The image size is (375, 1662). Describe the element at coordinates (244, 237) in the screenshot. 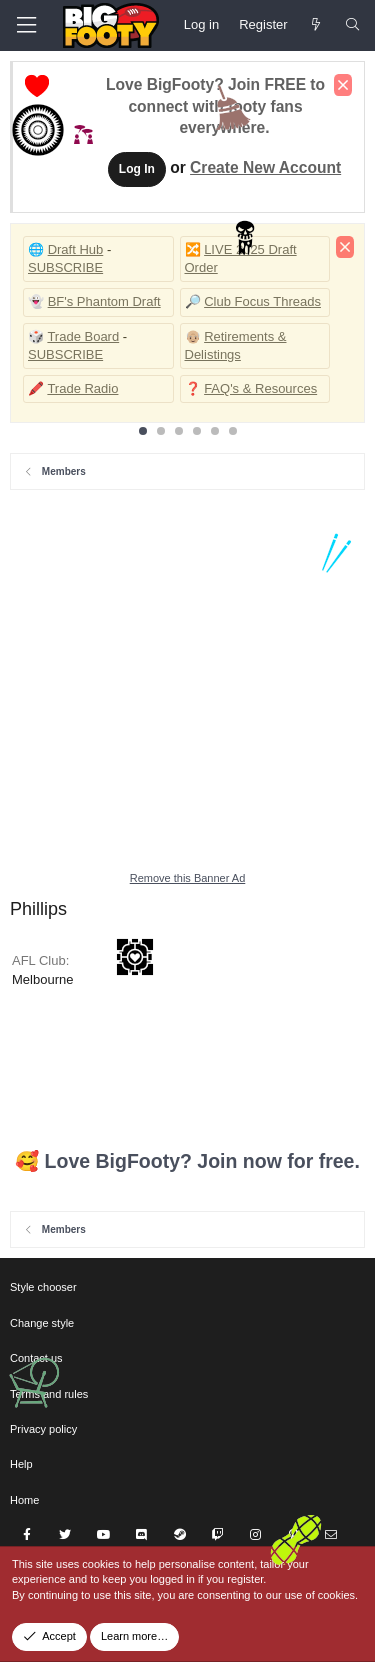

I see `indicates poison or toxic damage status` at that location.